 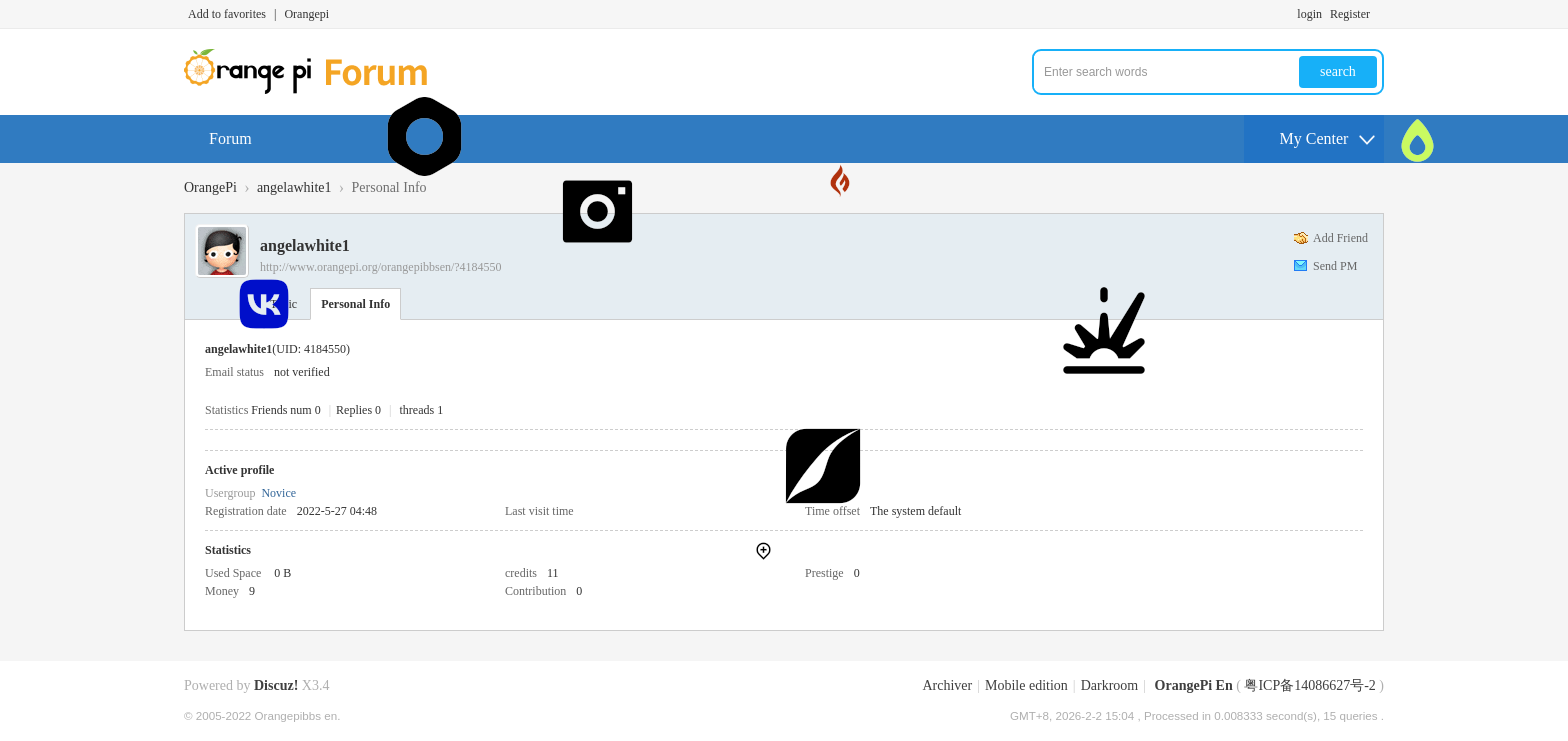 What do you see at coordinates (597, 211) in the screenshot?
I see `open camera to take a photo` at bounding box center [597, 211].